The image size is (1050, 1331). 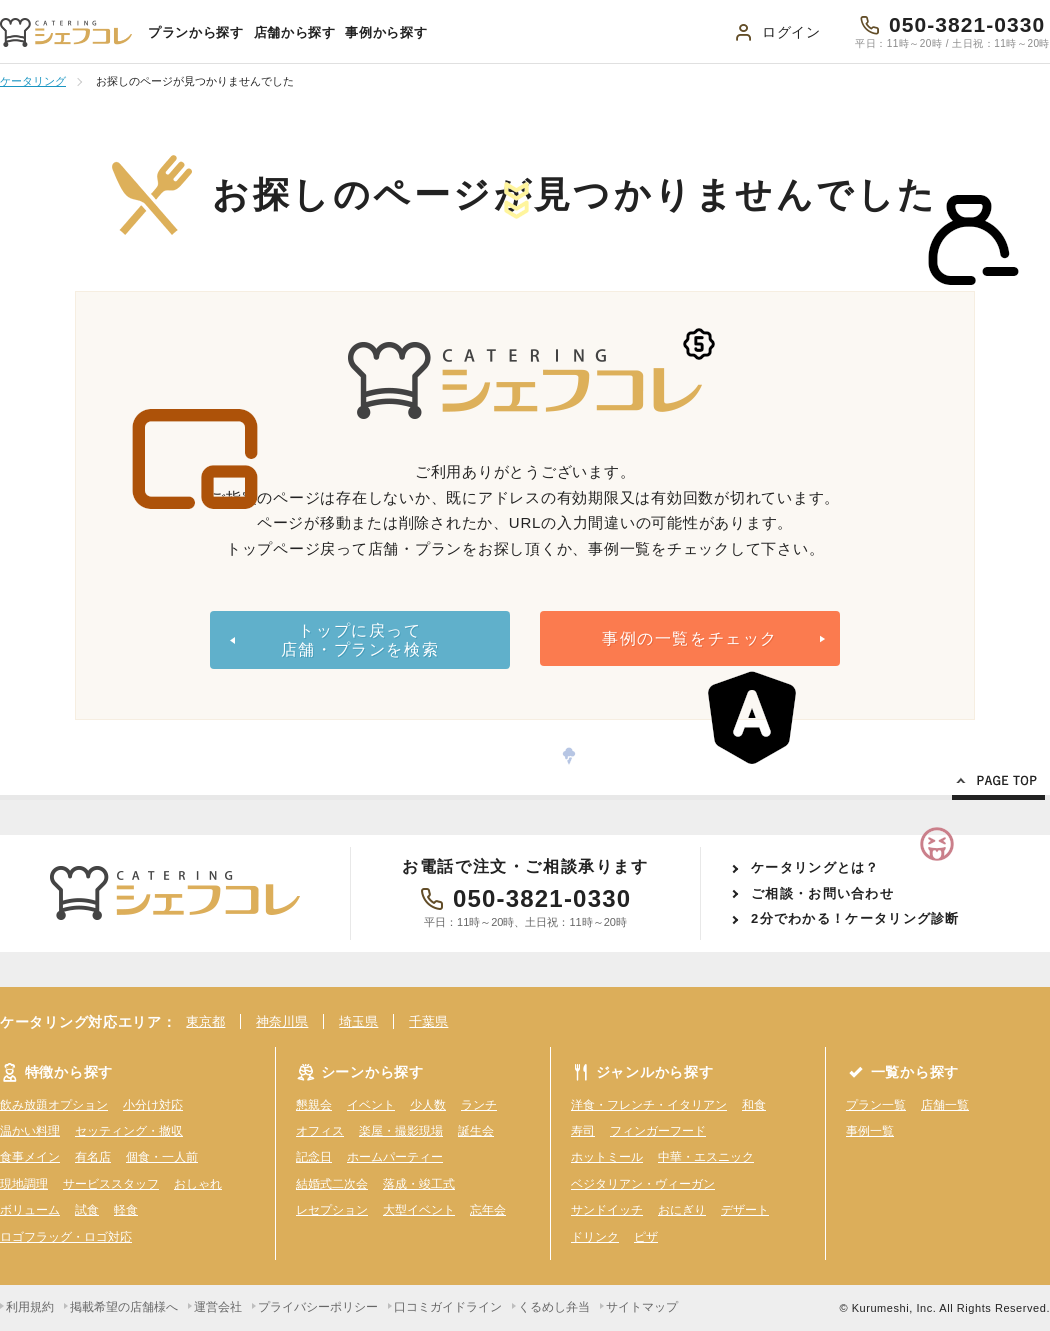 I want to click on enable picture-in-picture mode, so click(x=195, y=459).